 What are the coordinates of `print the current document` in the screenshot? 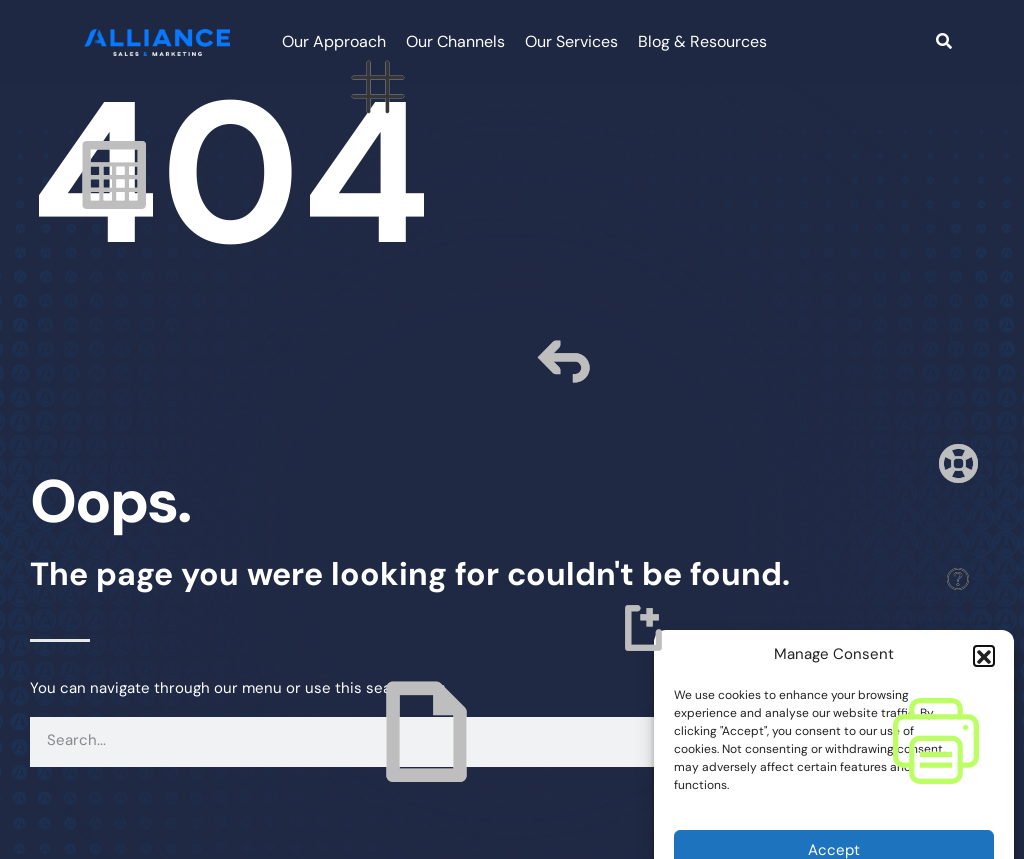 It's located at (936, 741).